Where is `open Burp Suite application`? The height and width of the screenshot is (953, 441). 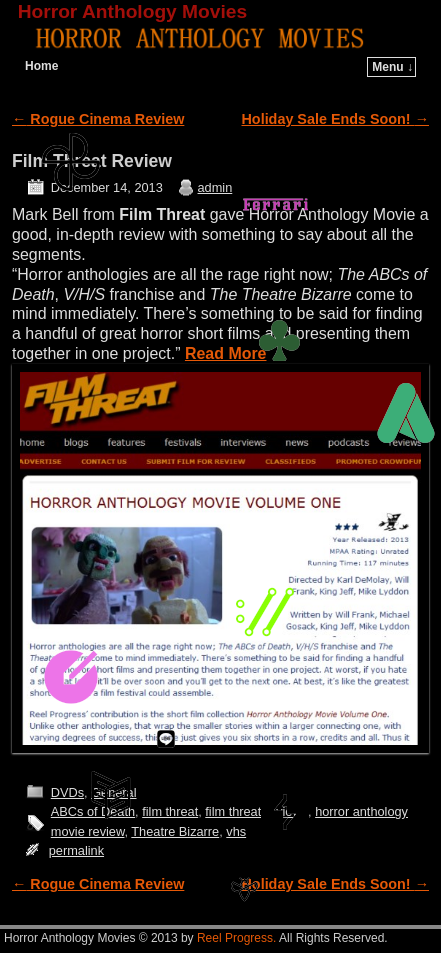
open Burp Suite application is located at coordinates (285, 812).